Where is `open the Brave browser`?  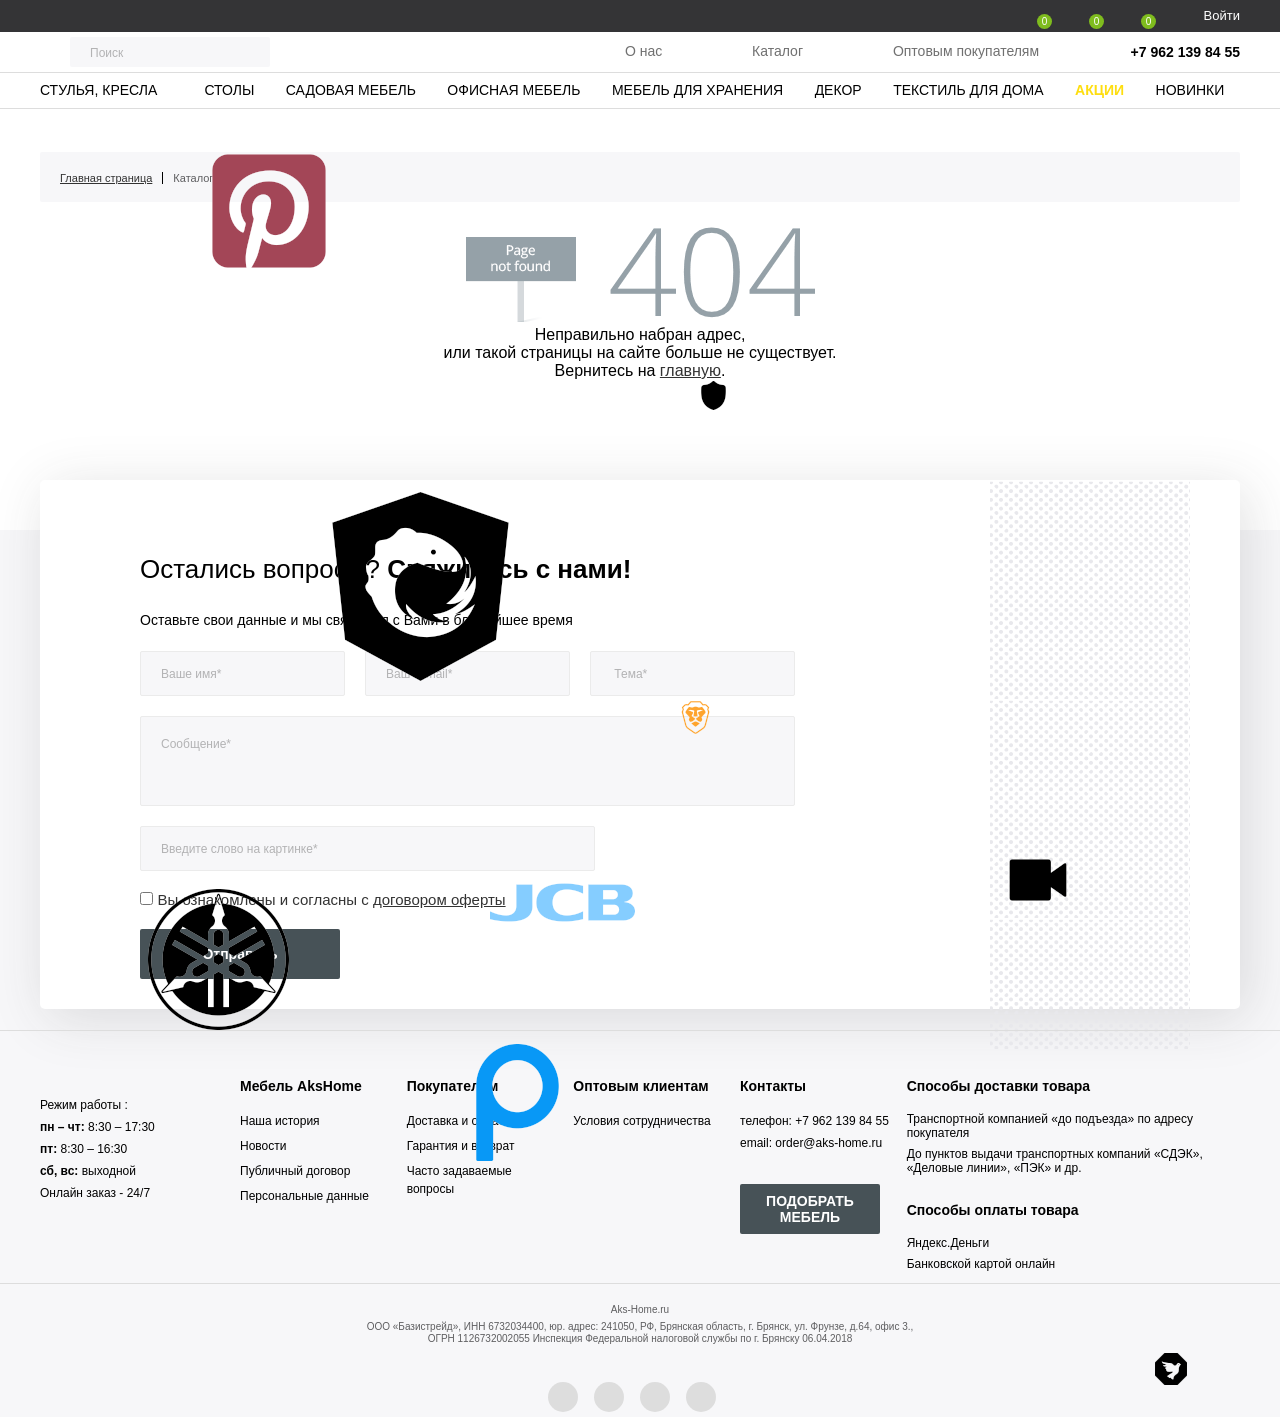 open the Brave browser is located at coordinates (695, 717).